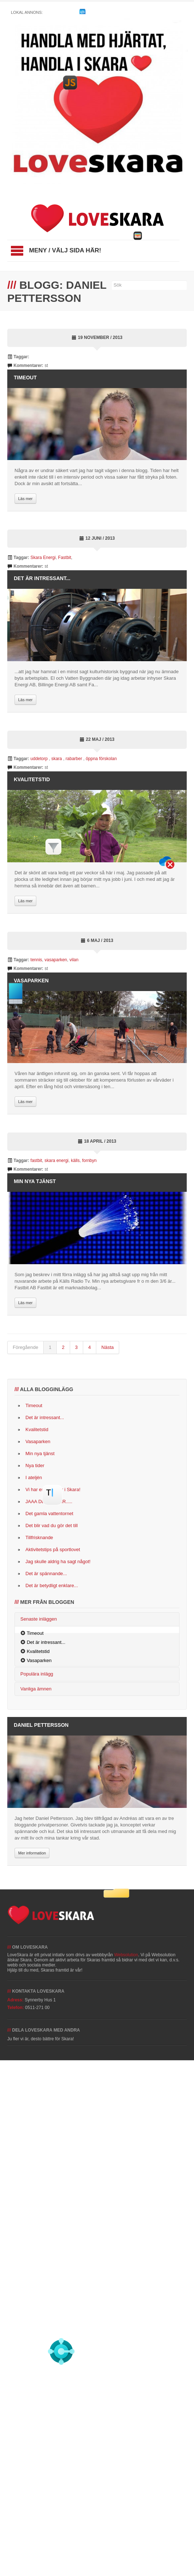 The height and width of the screenshot is (2576, 194). I want to click on open filter or sorting preferences, so click(53, 847).